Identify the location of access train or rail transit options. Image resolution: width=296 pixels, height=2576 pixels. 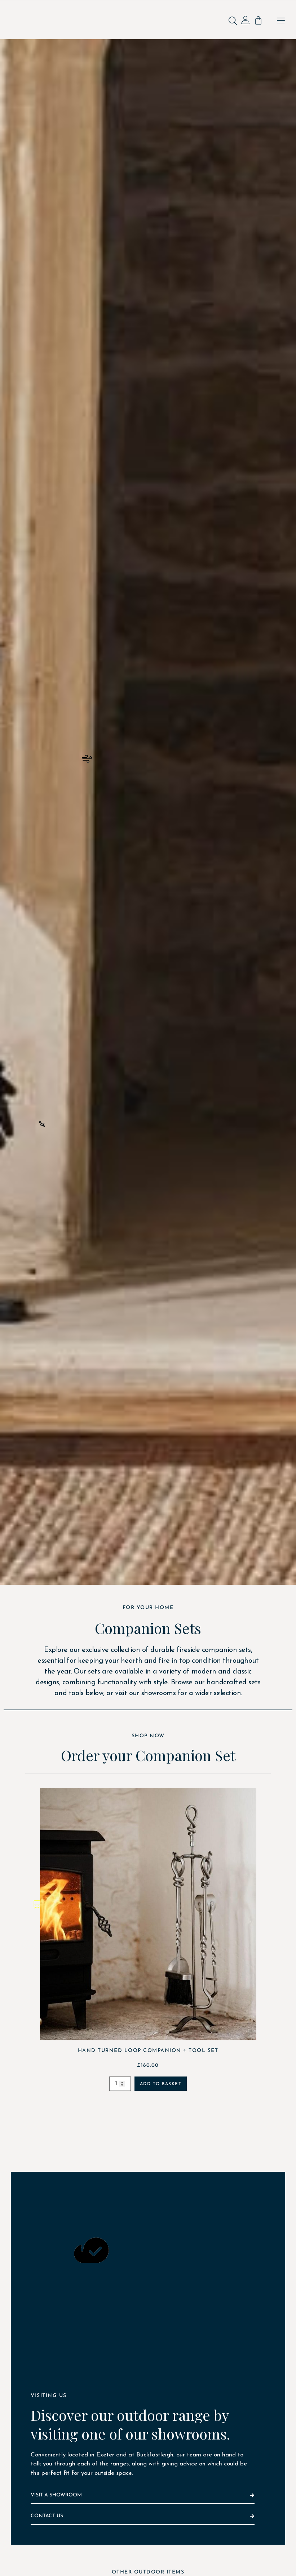
(37, 1904).